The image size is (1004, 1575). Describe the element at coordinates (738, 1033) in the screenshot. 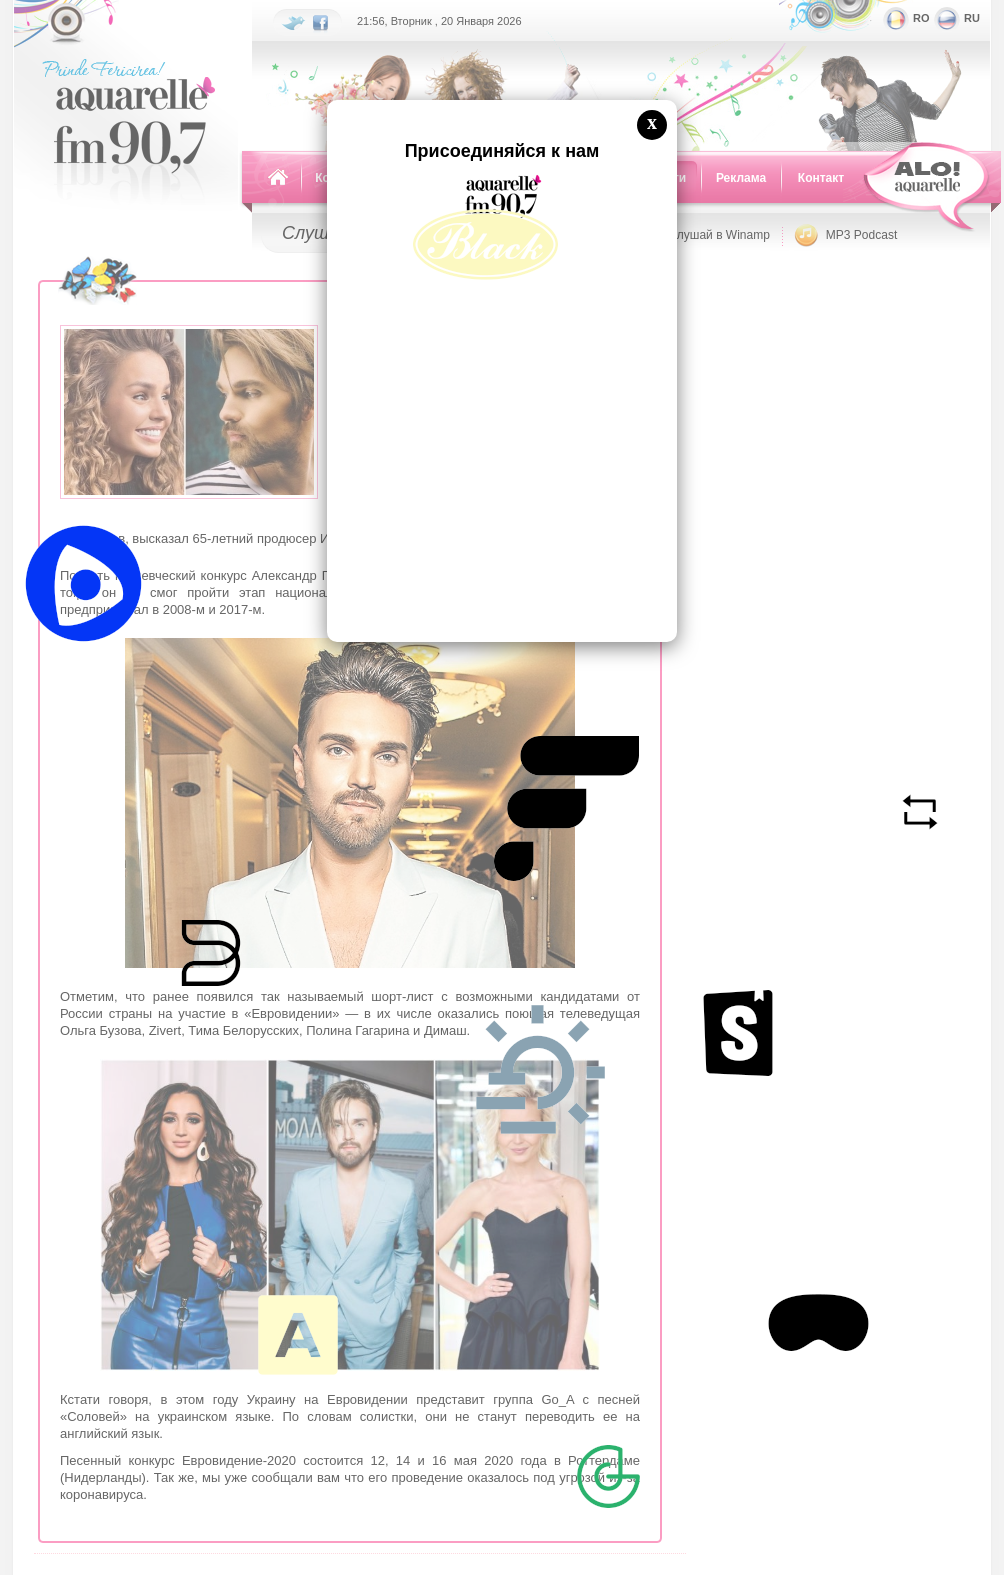

I see `open Storybook component library` at that location.